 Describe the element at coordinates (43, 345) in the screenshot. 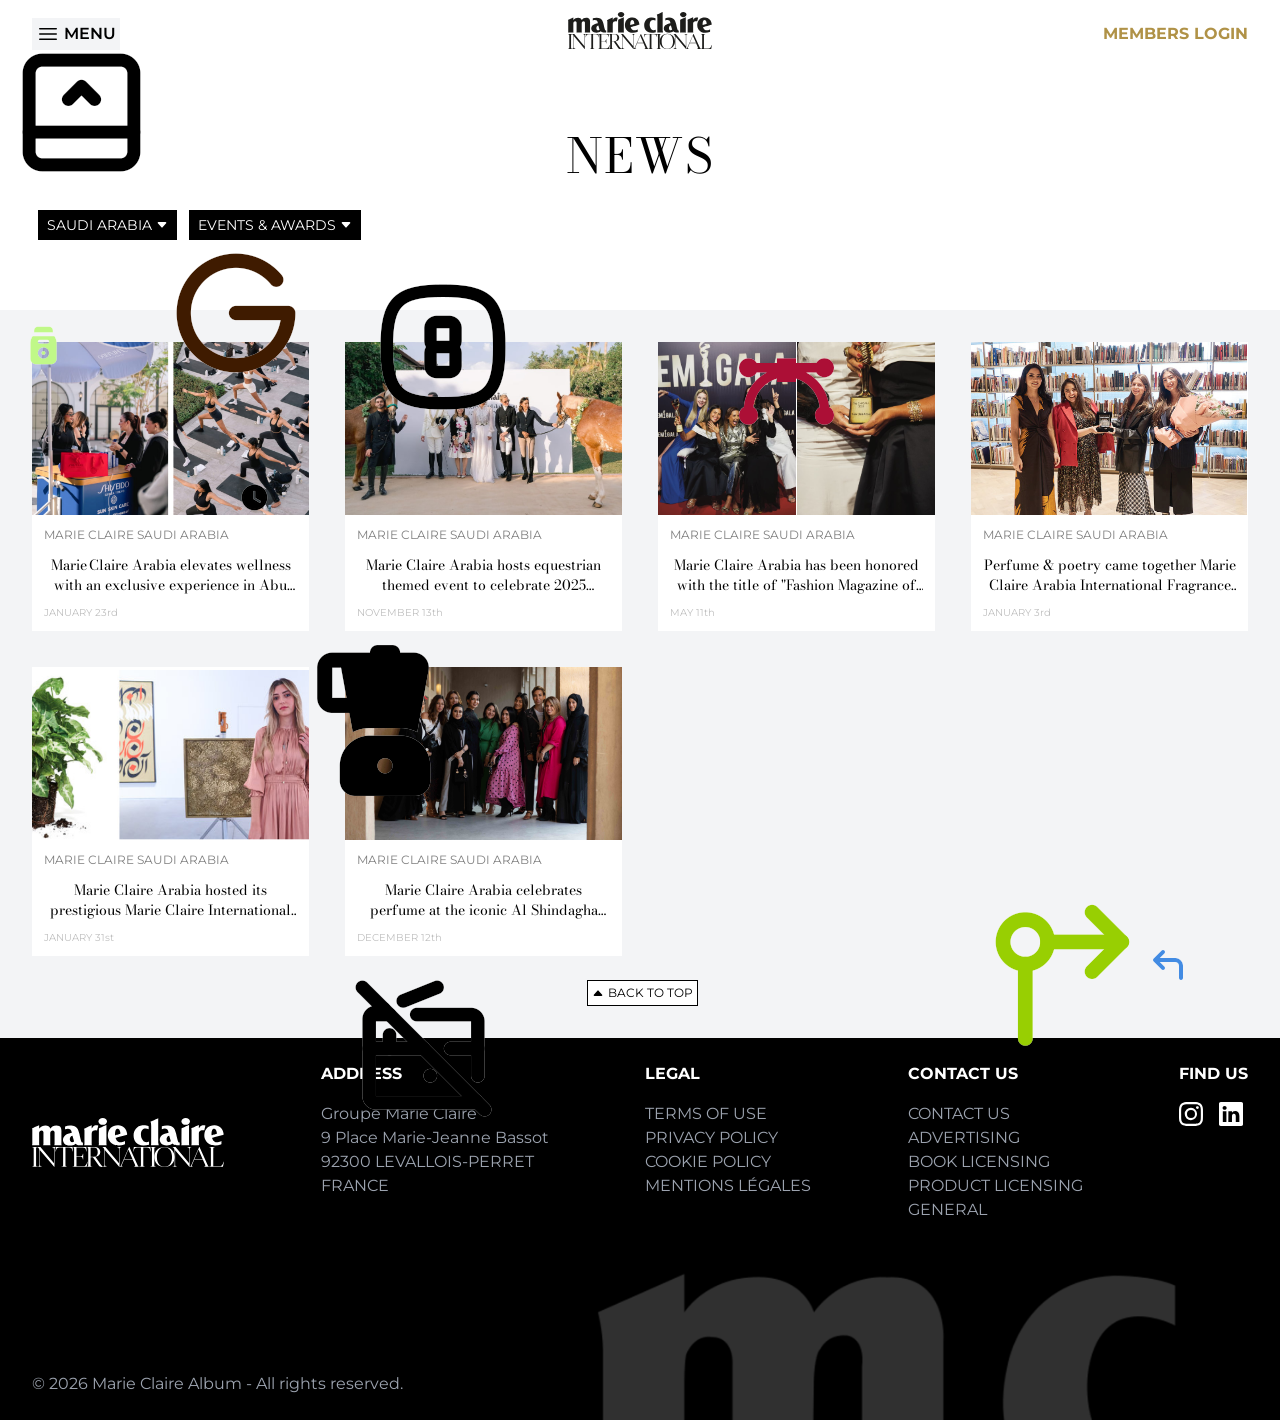

I see `indicates dairy or milk product category` at that location.